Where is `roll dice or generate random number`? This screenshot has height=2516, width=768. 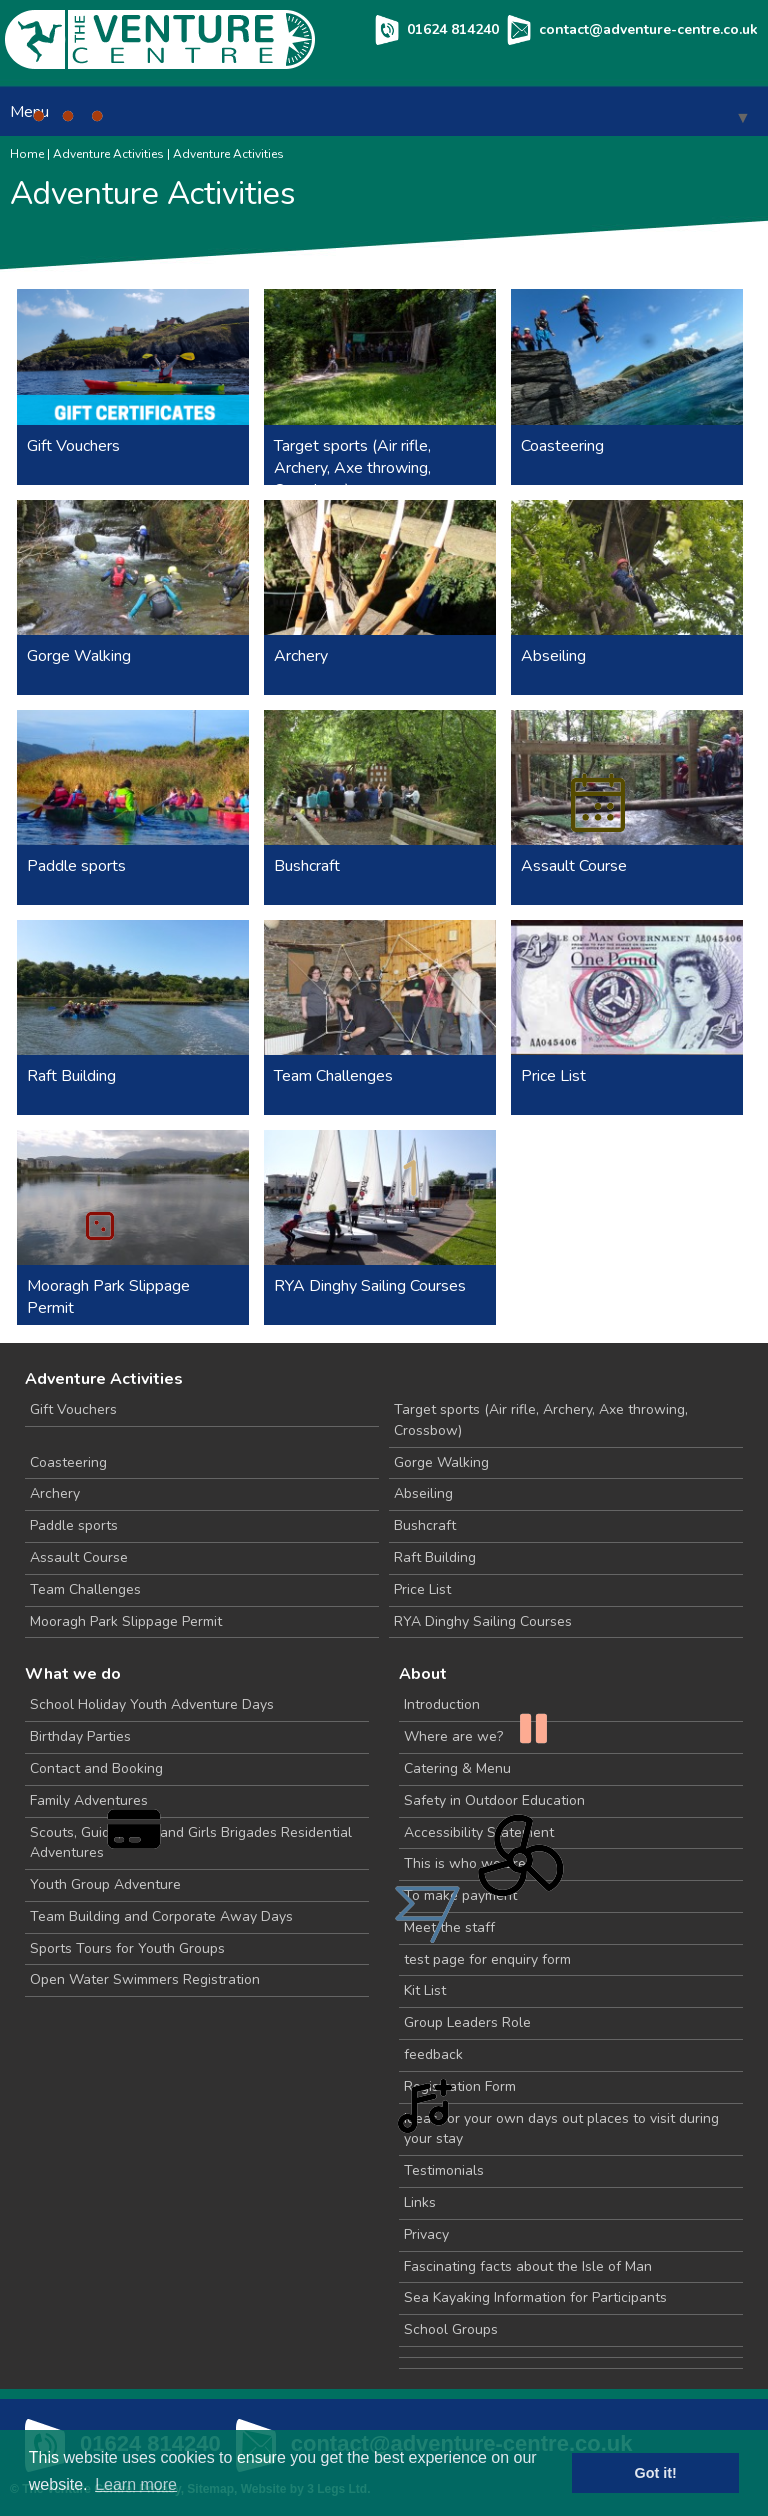 roll dice or generate random number is located at coordinates (100, 1226).